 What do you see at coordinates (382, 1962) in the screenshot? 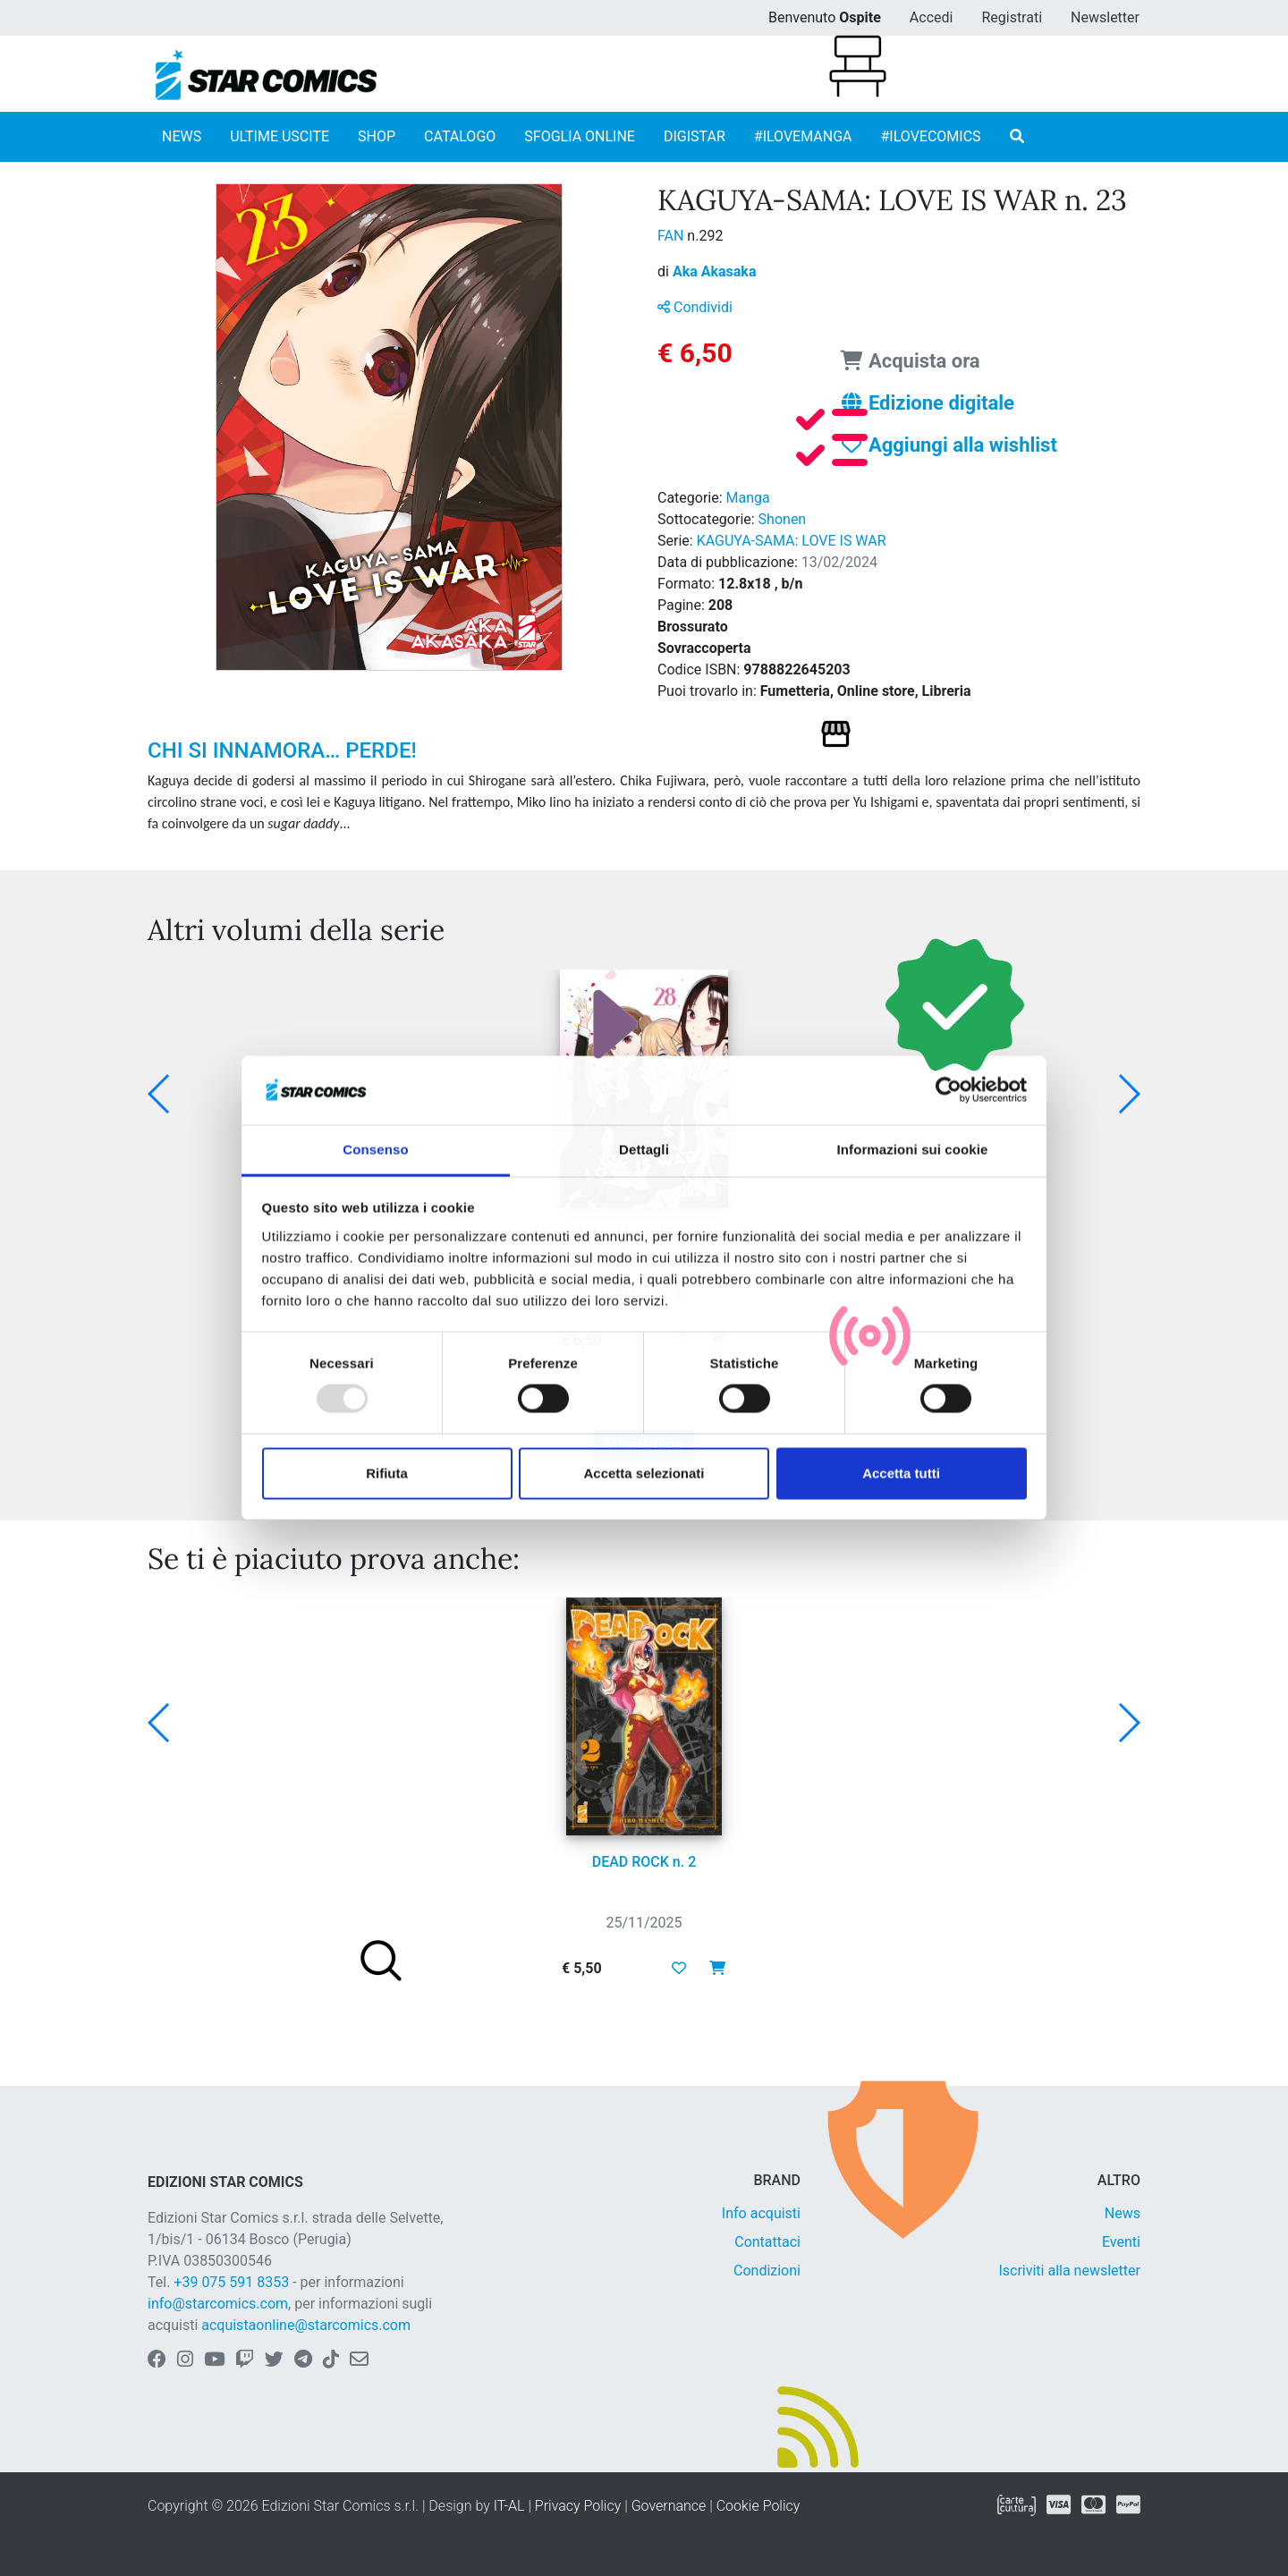
I see `search for messages, users, or content` at bounding box center [382, 1962].